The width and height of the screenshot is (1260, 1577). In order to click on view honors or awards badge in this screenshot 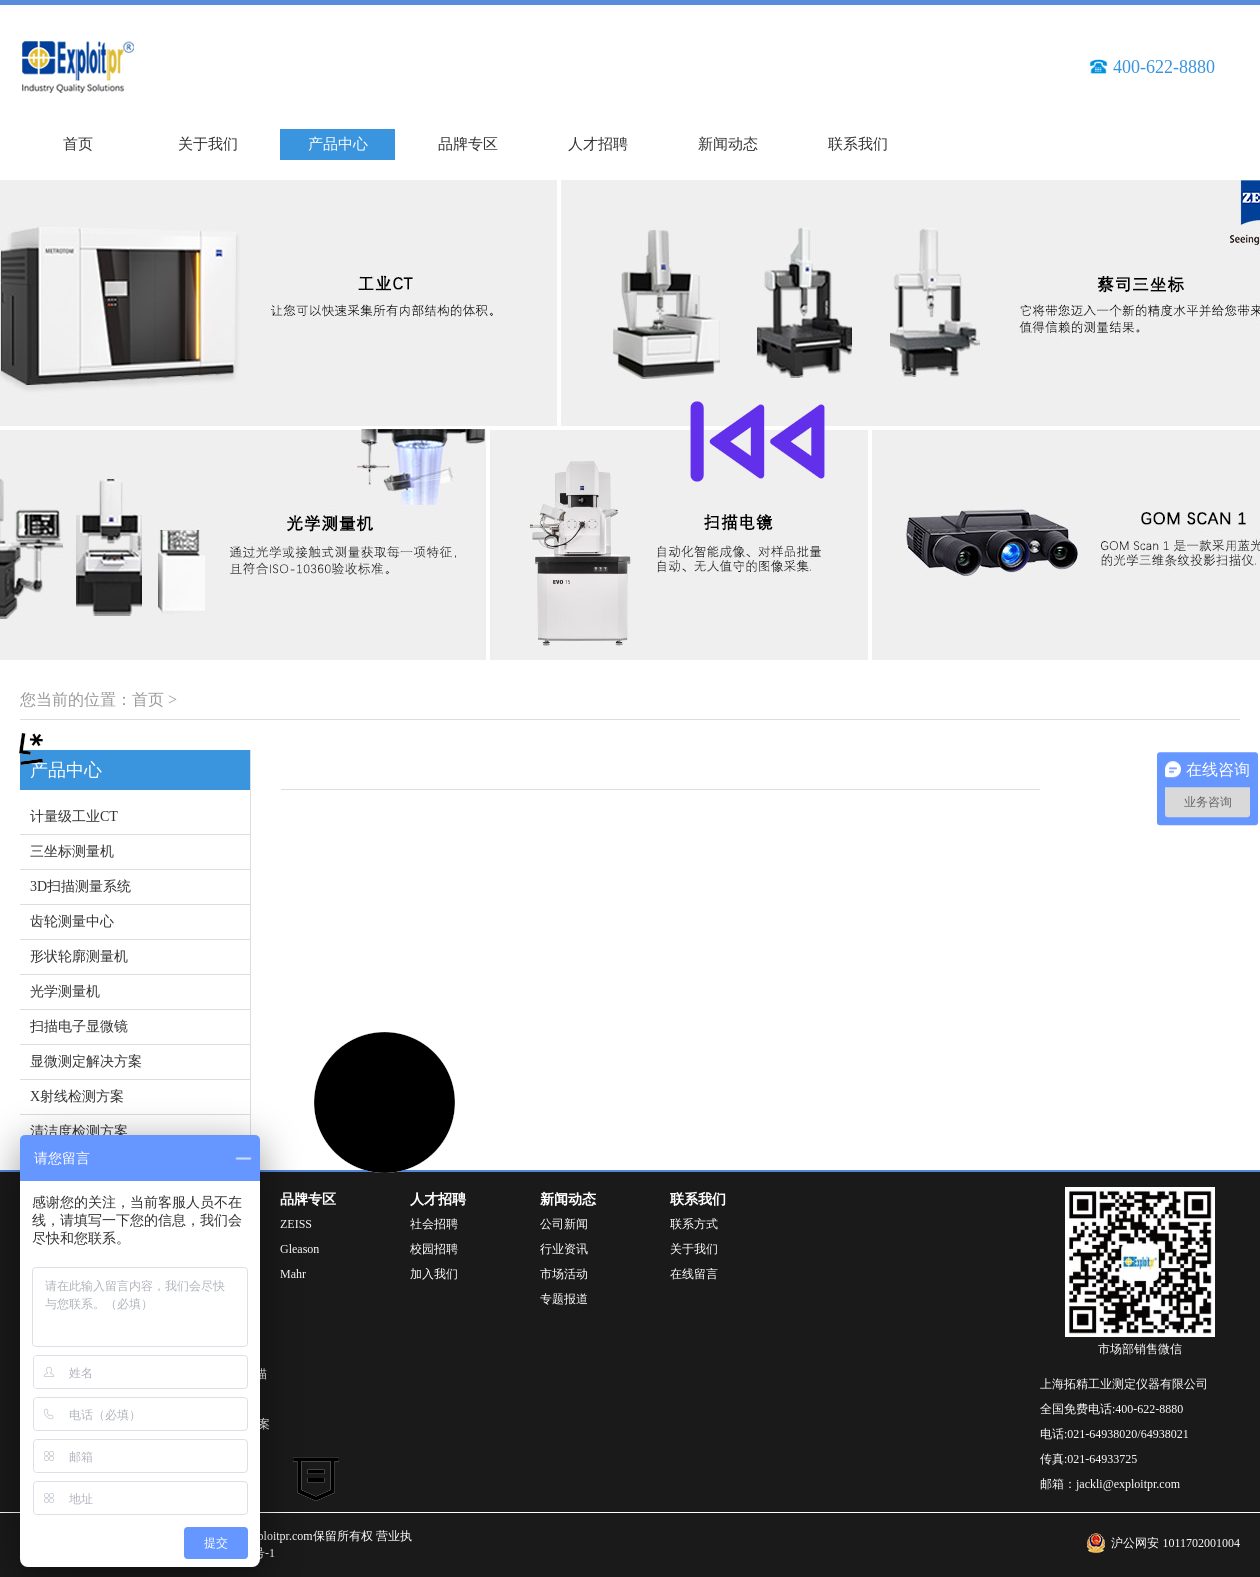, I will do `click(316, 1478)`.